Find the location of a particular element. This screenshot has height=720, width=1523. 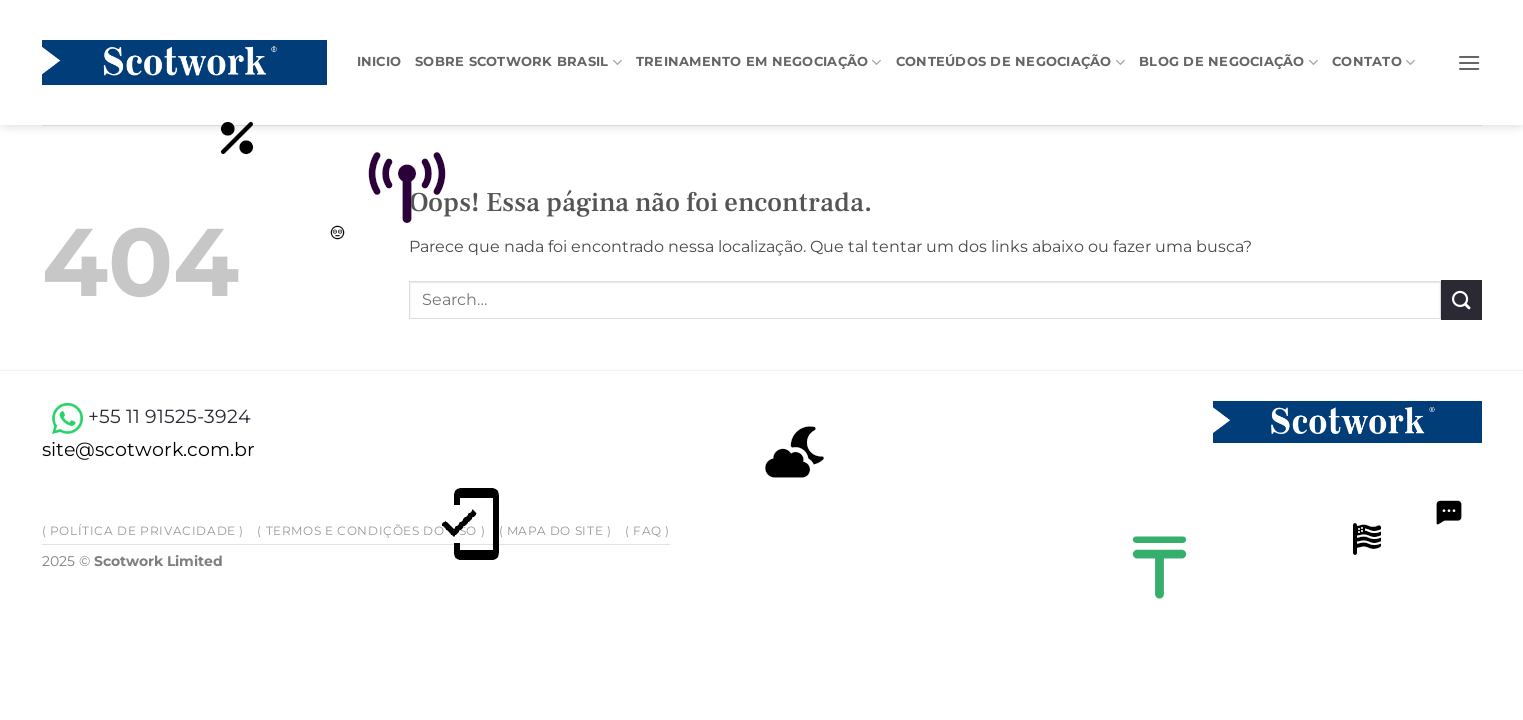

indicates kazakhstani tenge currency is located at coordinates (1159, 567).